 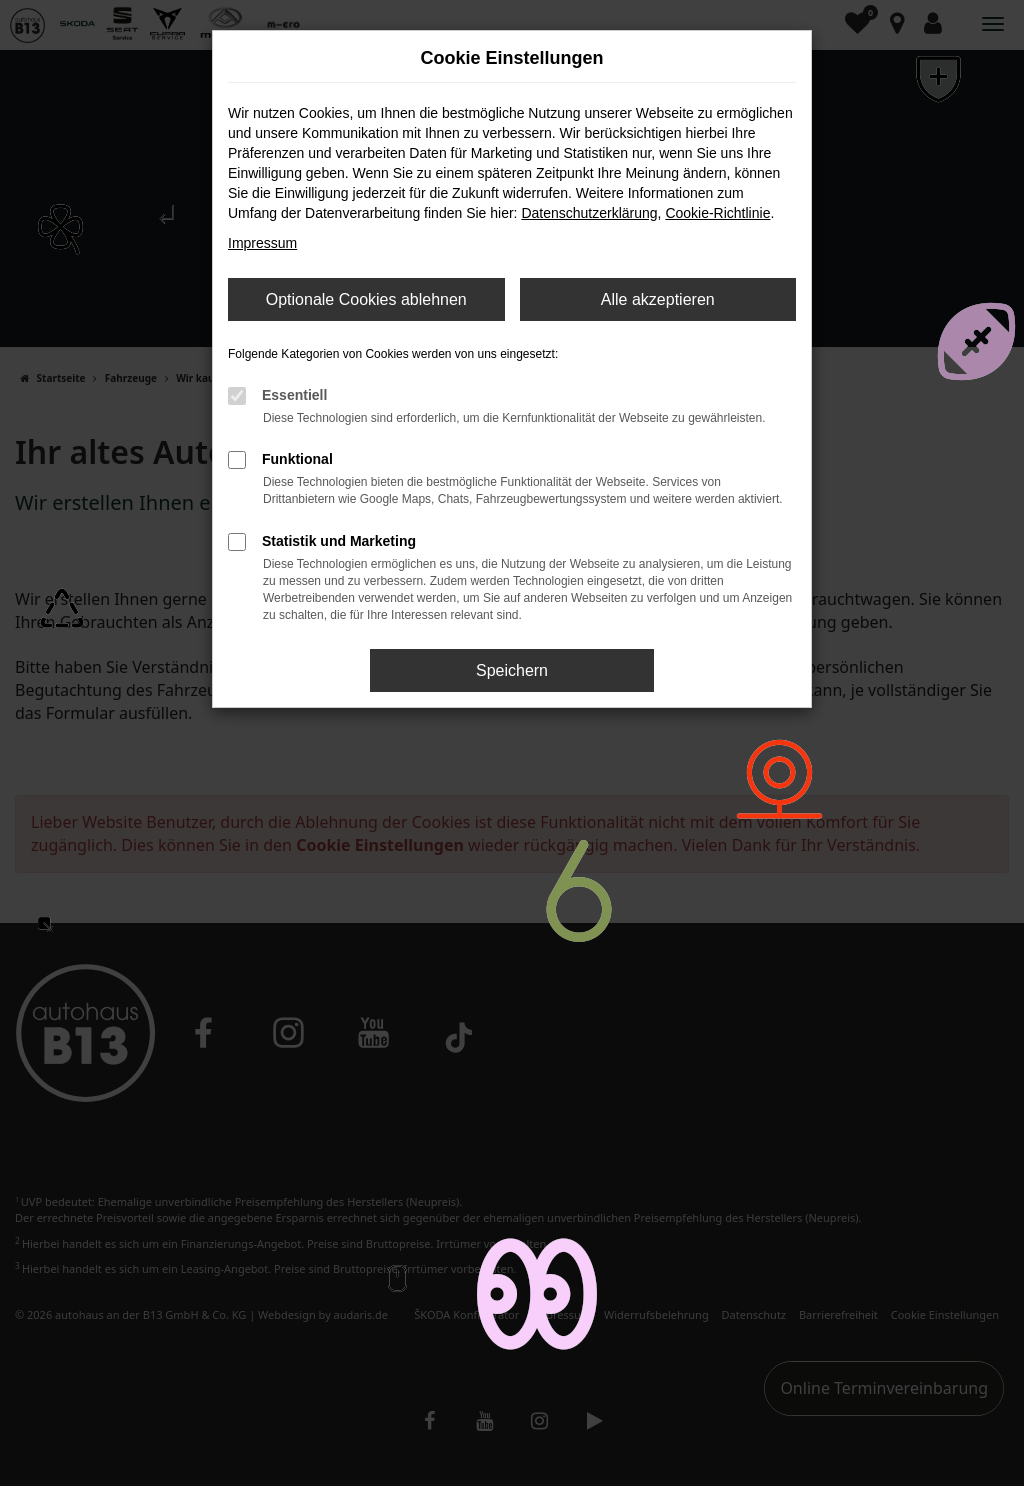 I want to click on resize or scale down an element, so click(x=45, y=924).